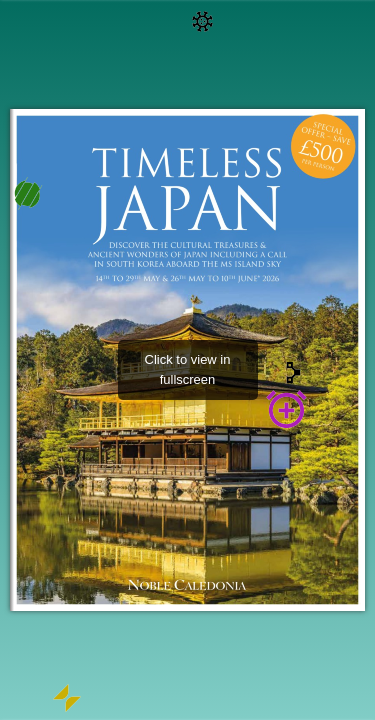 The height and width of the screenshot is (720, 375). Describe the element at coordinates (28, 193) in the screenshot. I see `open the triller app` at that location.